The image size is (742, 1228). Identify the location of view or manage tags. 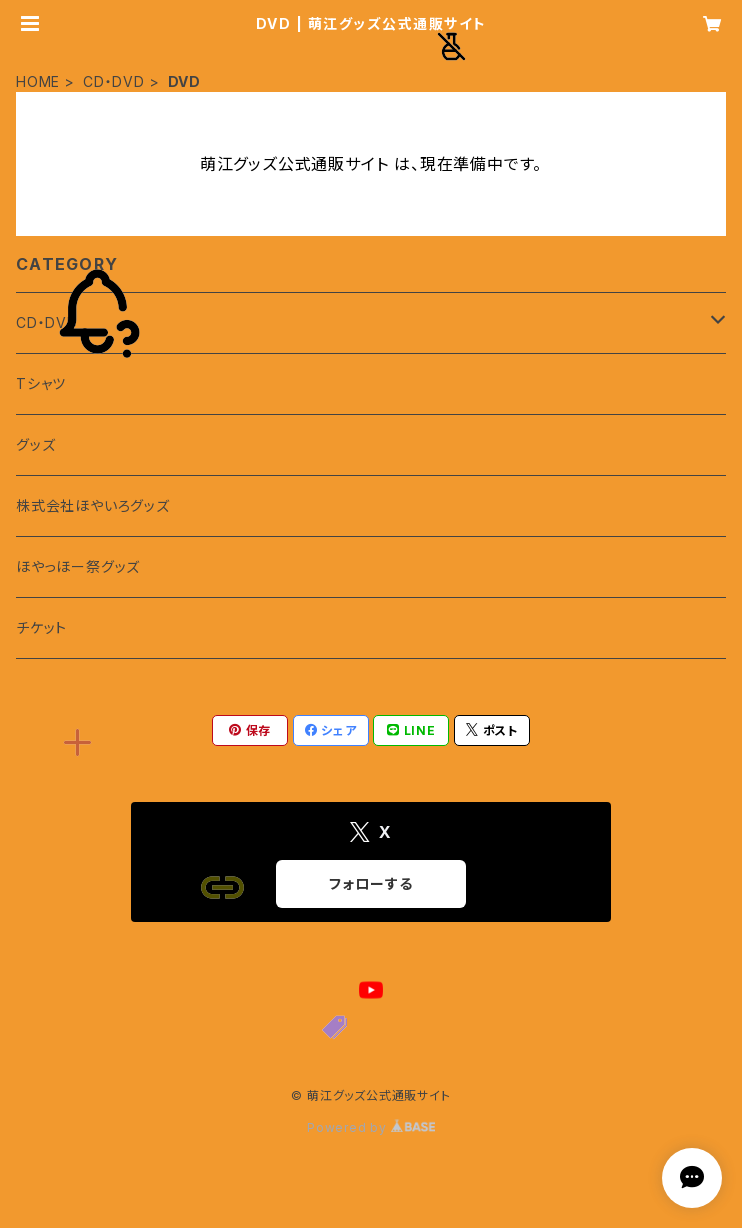
(334, 1027).